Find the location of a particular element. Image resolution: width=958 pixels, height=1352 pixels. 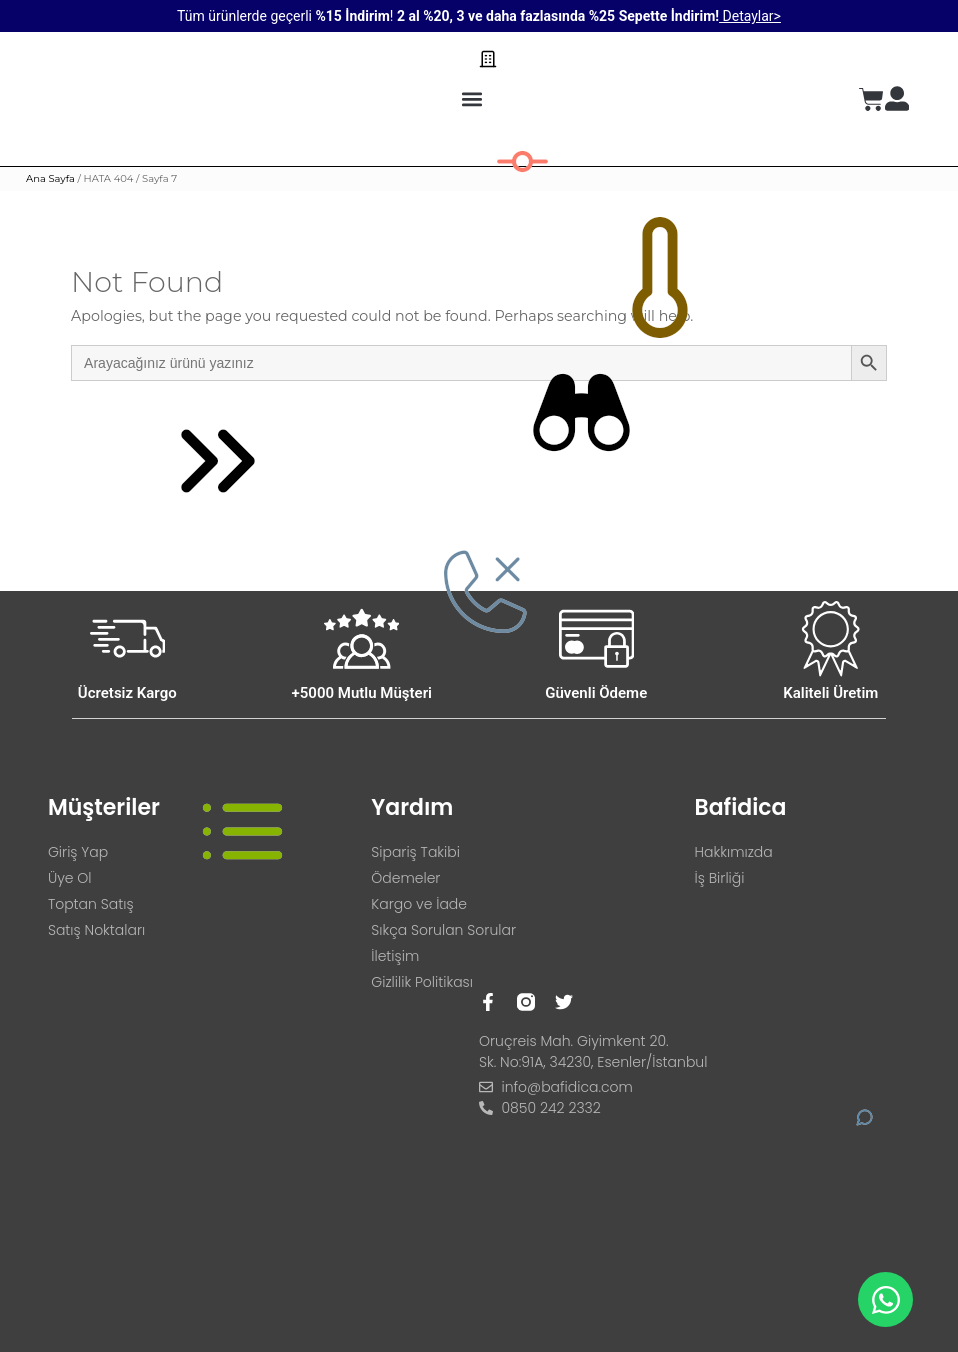

search or explore content is located at coordinates (581, 412).